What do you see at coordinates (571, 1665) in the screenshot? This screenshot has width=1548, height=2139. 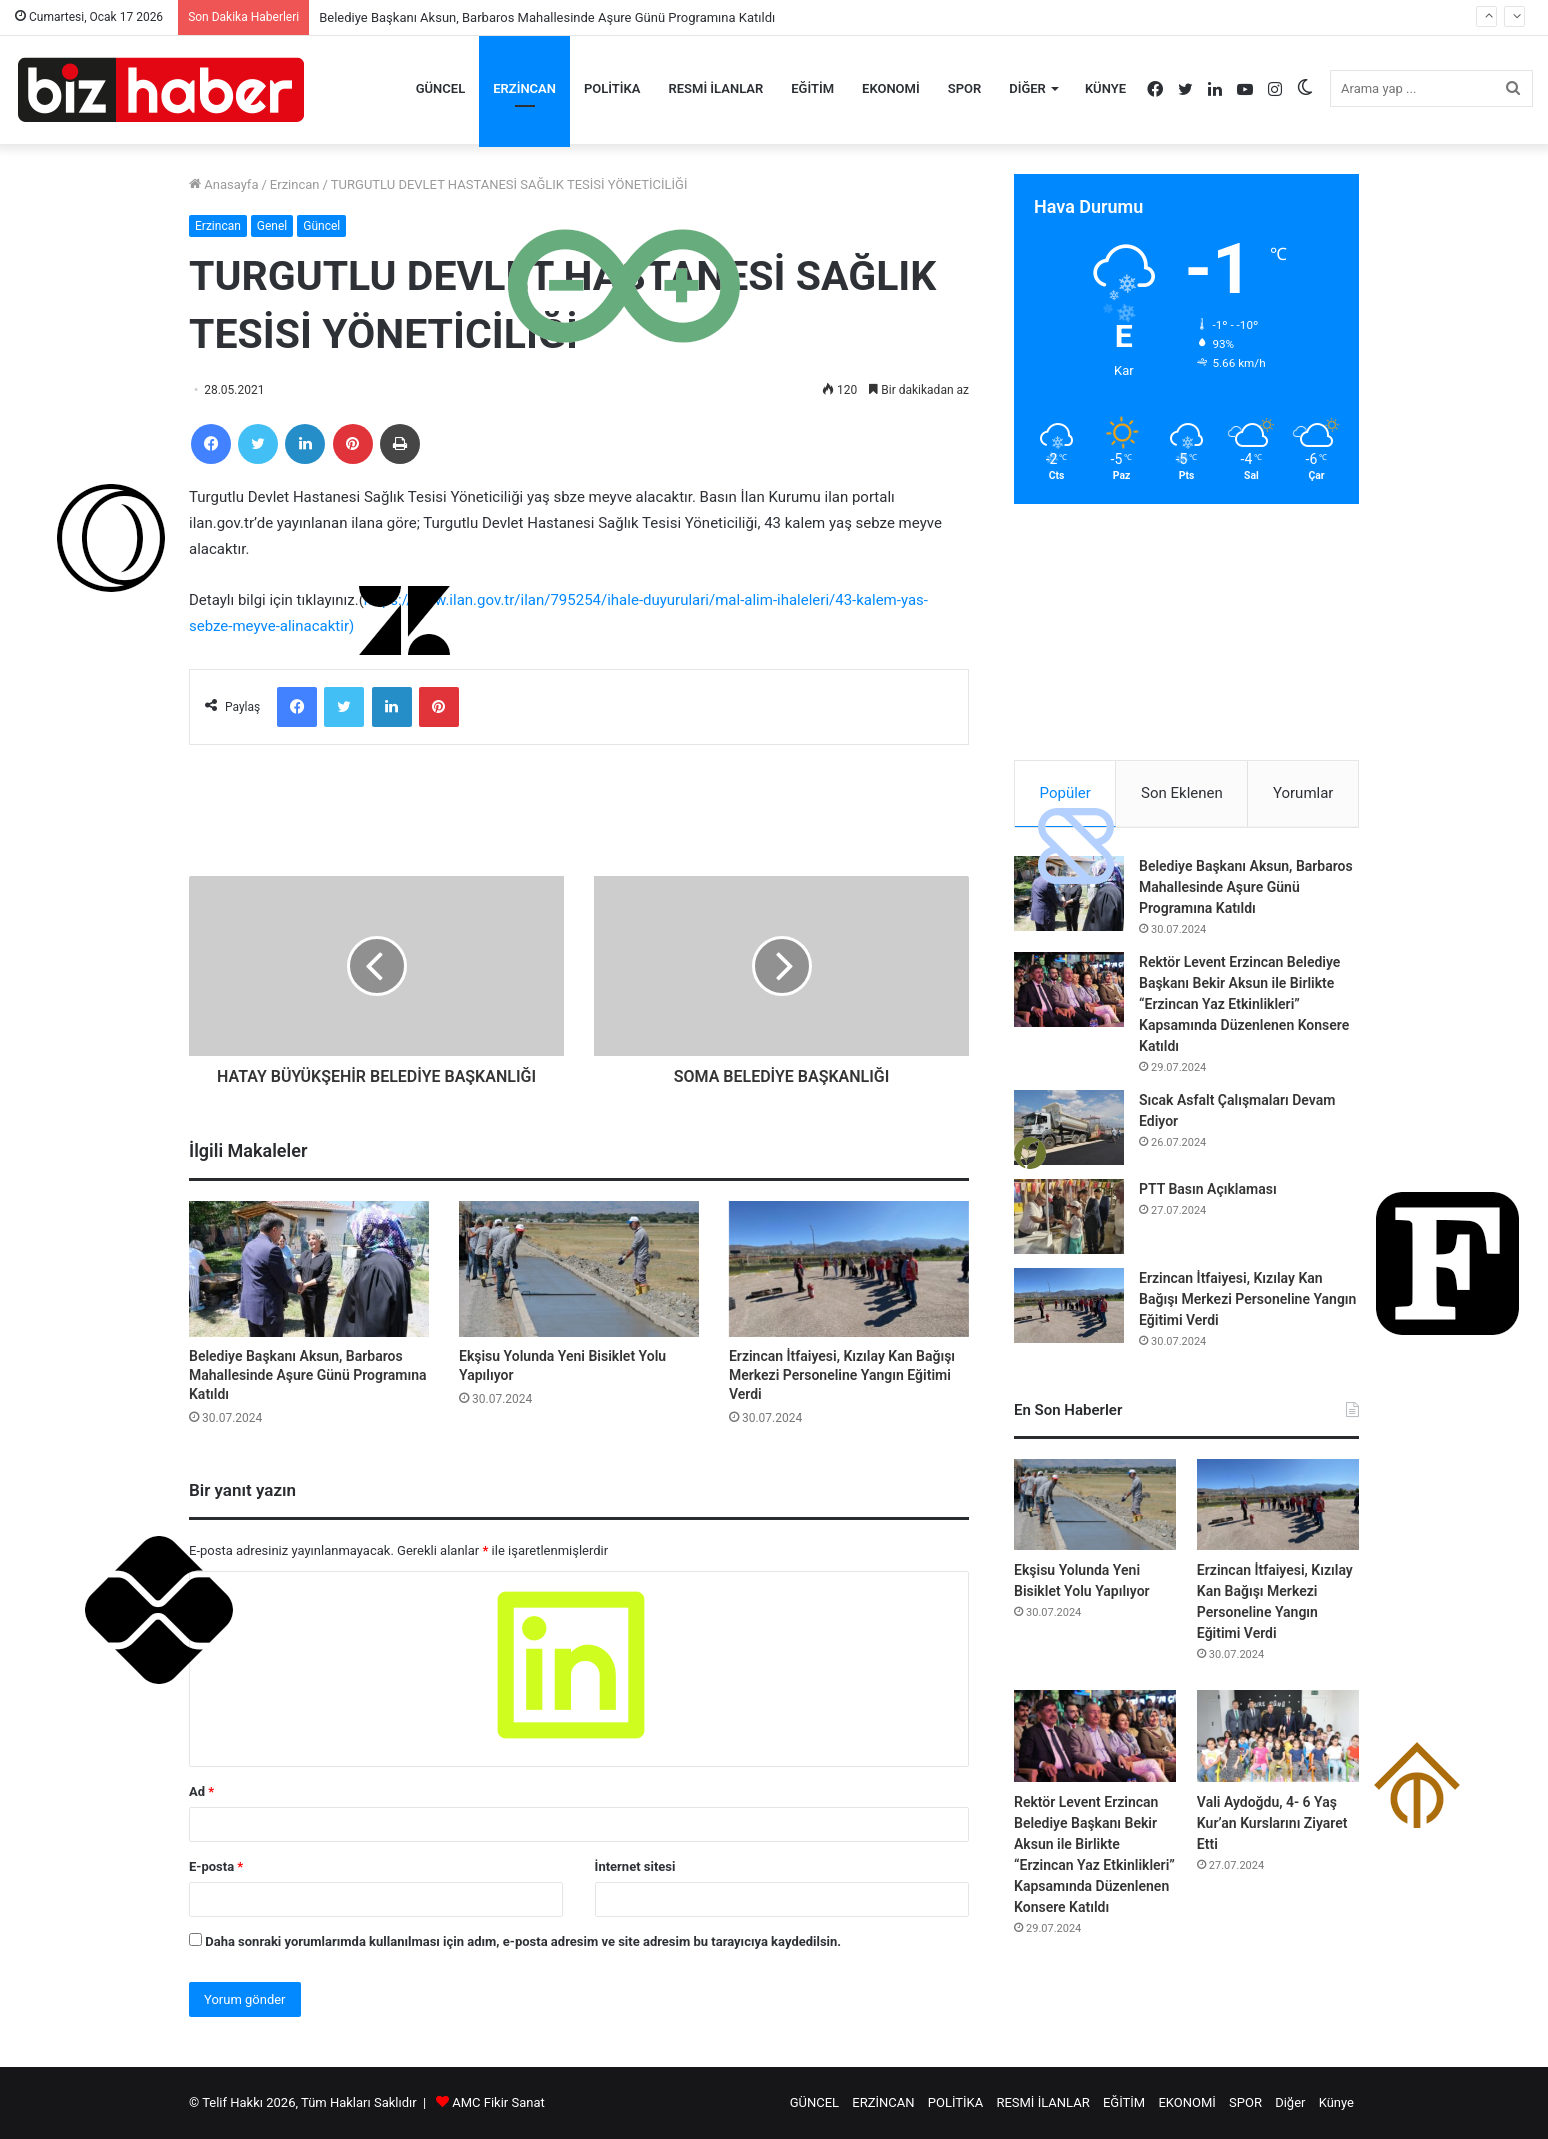 I see `open LinkedIn profile or page` at bounding box center [571, 1665].